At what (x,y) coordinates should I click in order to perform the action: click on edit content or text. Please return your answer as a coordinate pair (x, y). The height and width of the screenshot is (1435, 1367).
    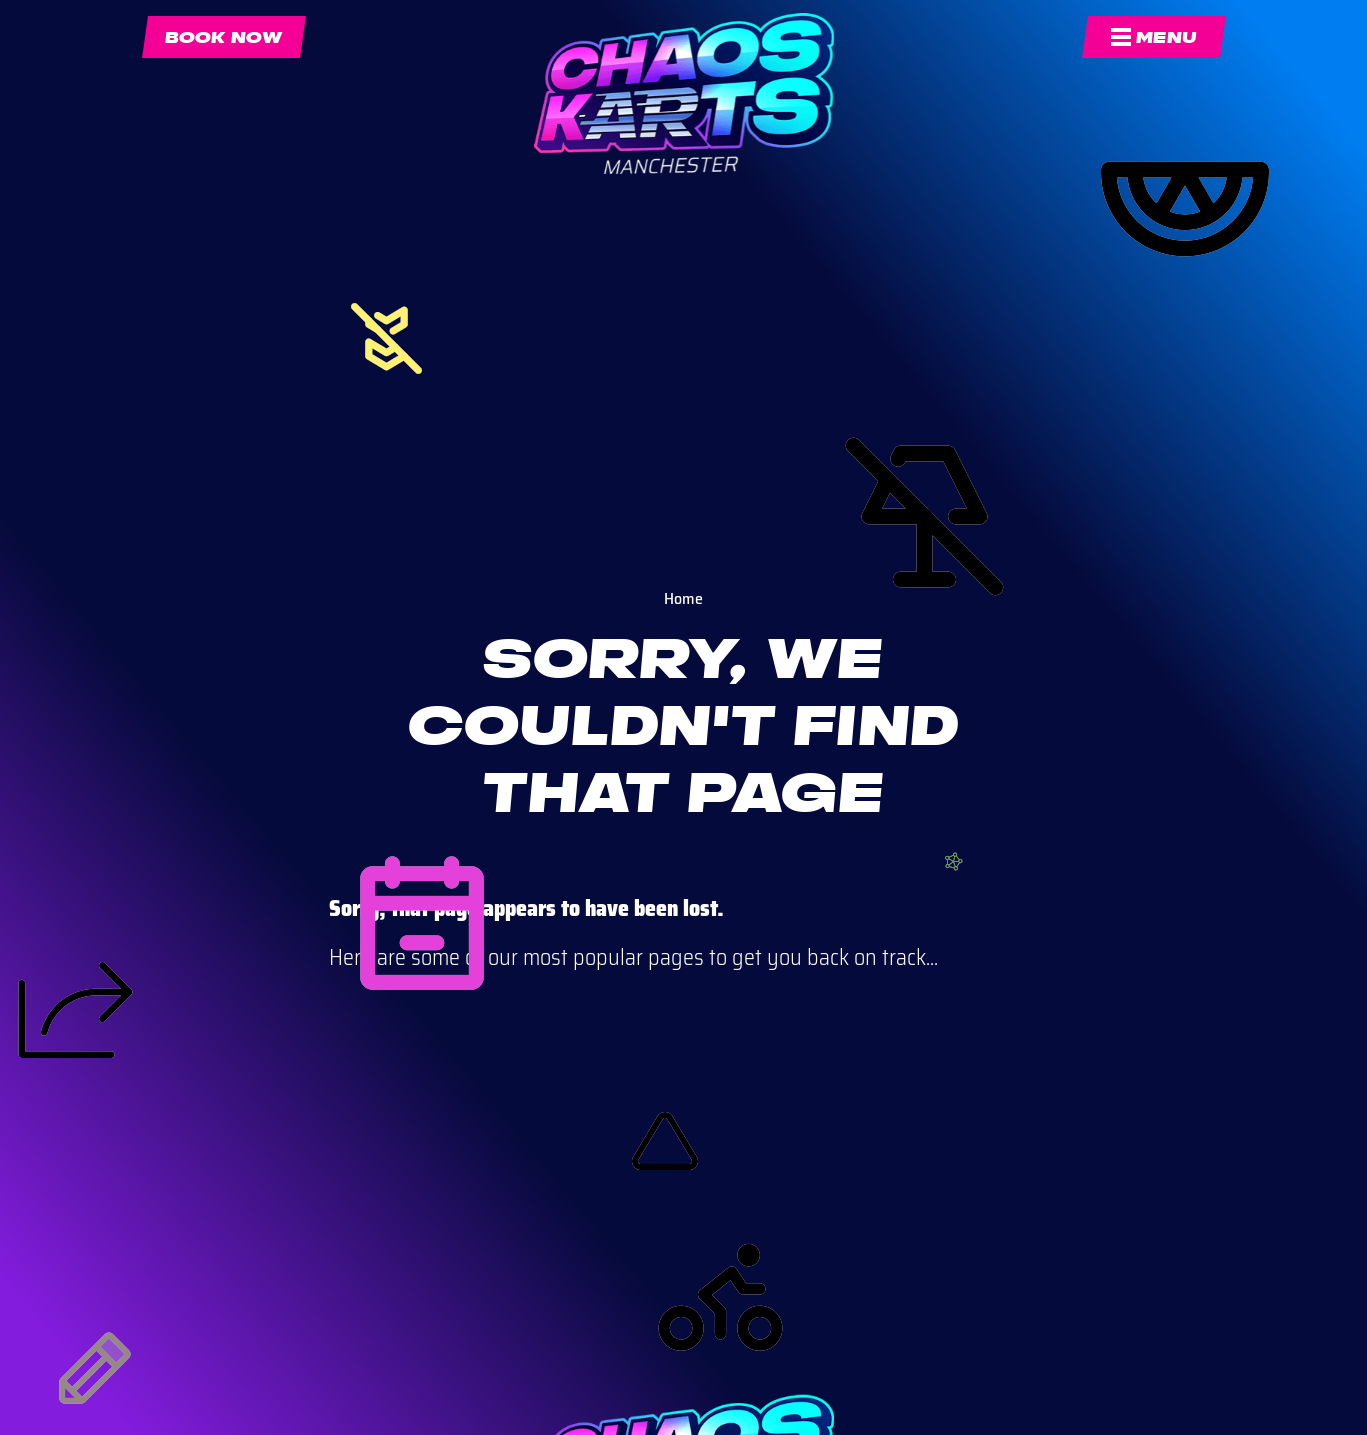
    Looking at the image, I should click on (93, 1369).